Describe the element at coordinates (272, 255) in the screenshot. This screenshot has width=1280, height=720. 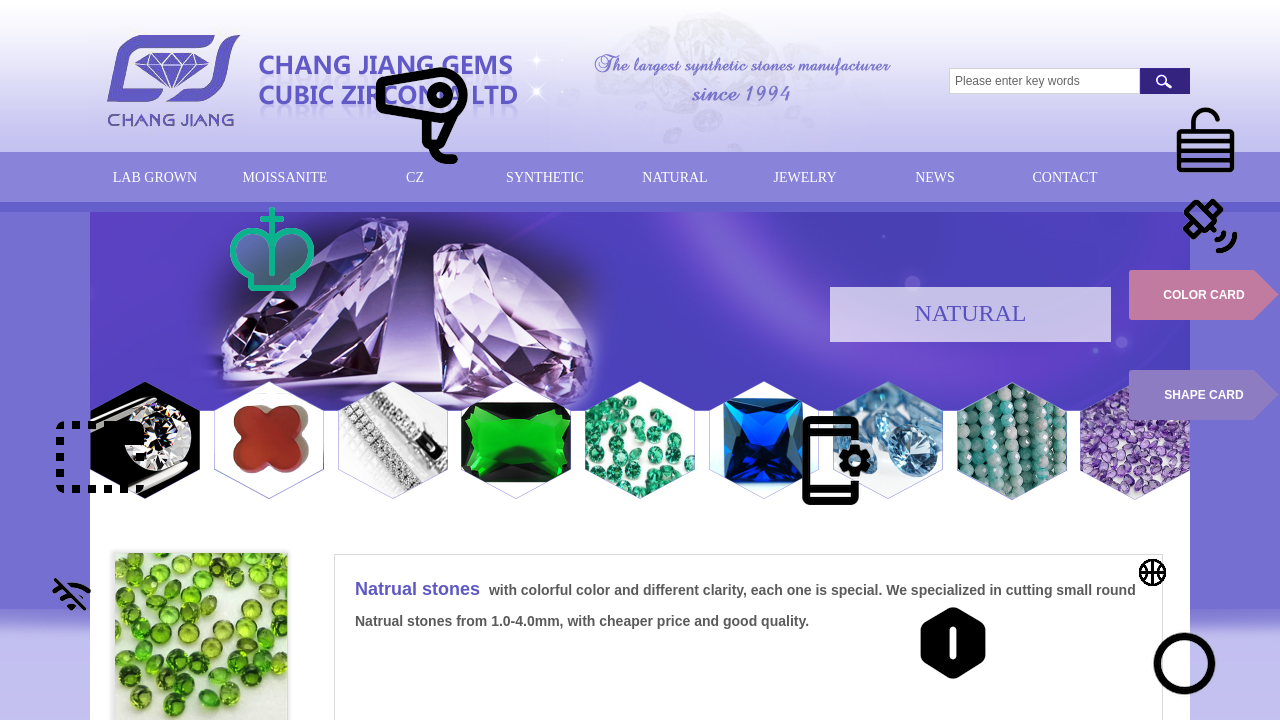
I see `indicates premium or royal status` at that location.